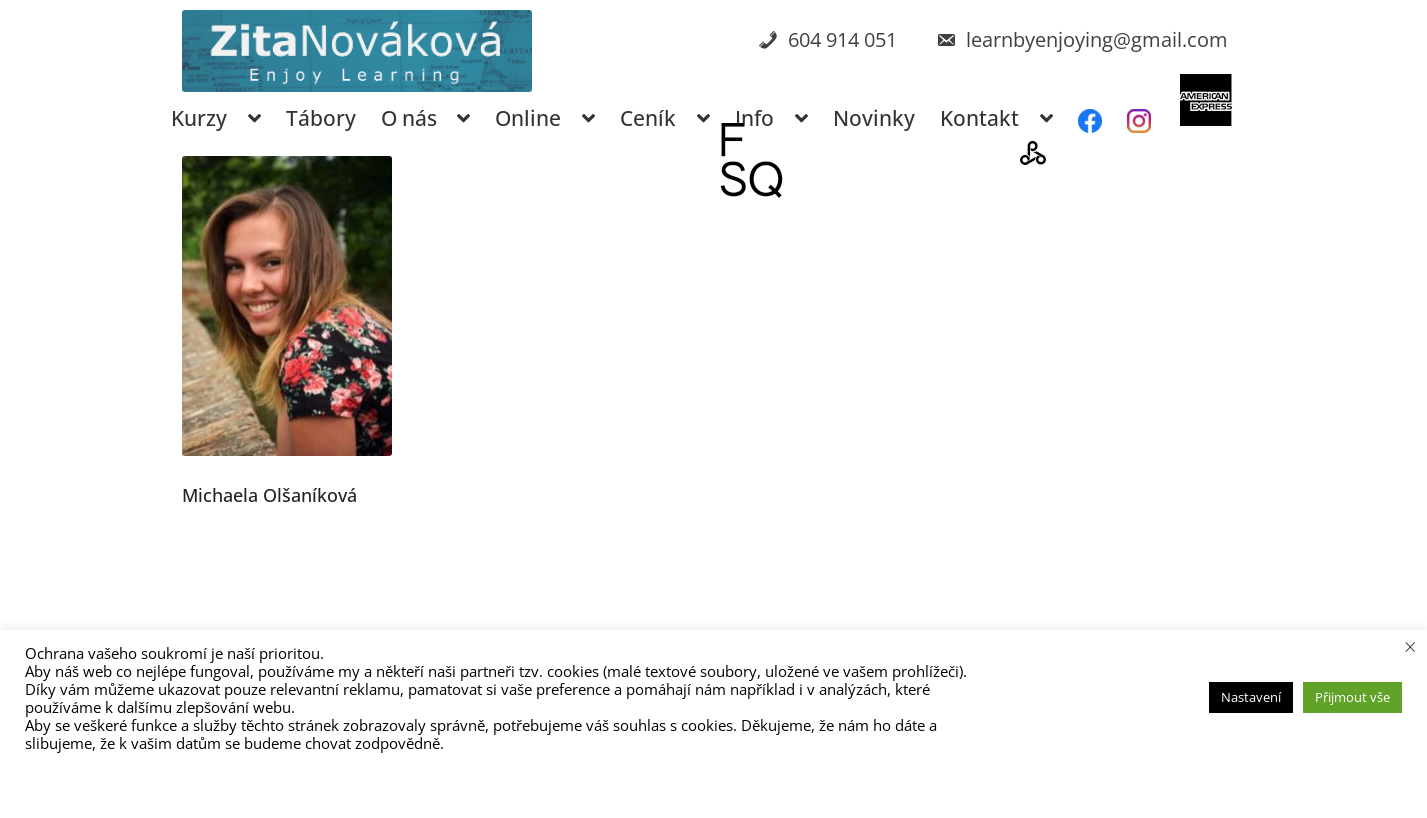 This screenshot has width=1427, height=818. Describe the element at coordinates (751, 160) in the screenshot. I see `open foursquare app` at that location.